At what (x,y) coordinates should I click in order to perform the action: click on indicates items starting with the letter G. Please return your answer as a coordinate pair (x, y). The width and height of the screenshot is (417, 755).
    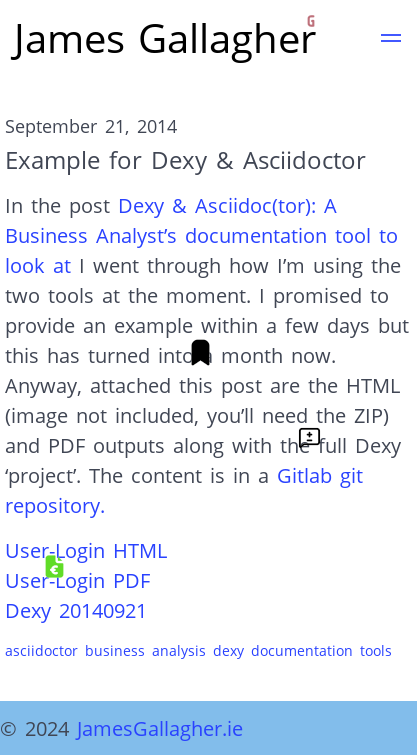
    Looking at the image, I should click on (311, 21).